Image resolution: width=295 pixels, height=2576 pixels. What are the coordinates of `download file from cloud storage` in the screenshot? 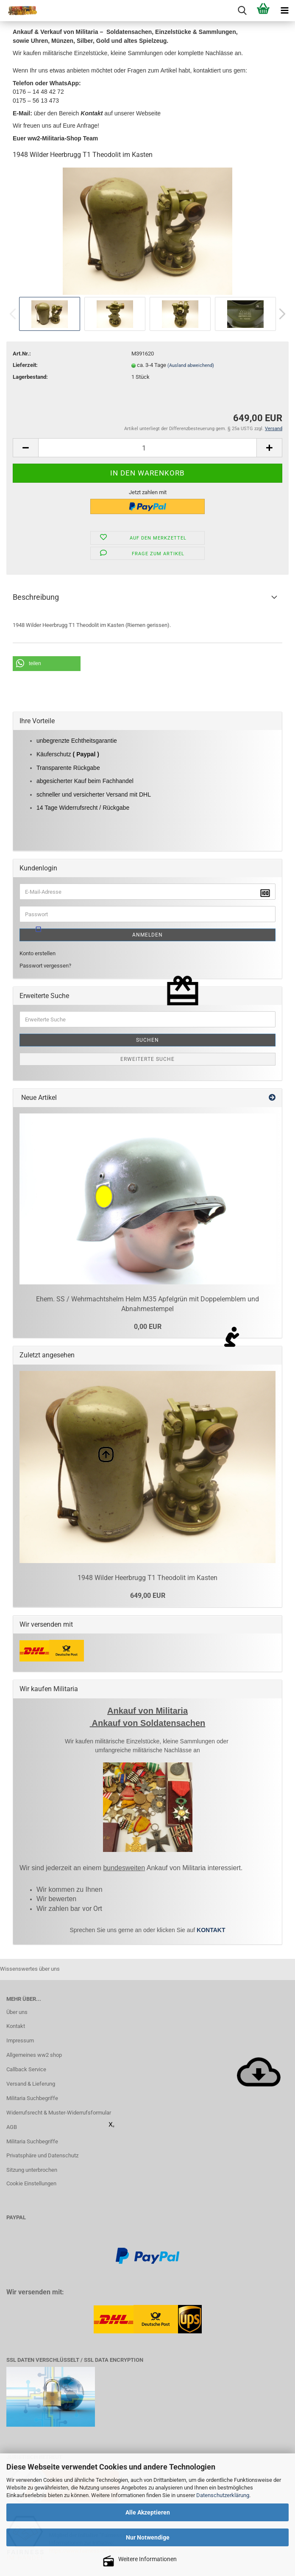 It's located at (259, 2072).